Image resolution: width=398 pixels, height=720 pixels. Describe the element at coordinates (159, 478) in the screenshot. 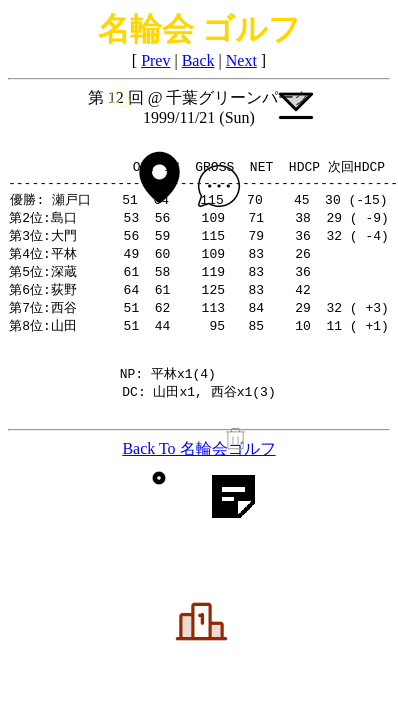

I see `indicates an unread notification or new item` at that location.